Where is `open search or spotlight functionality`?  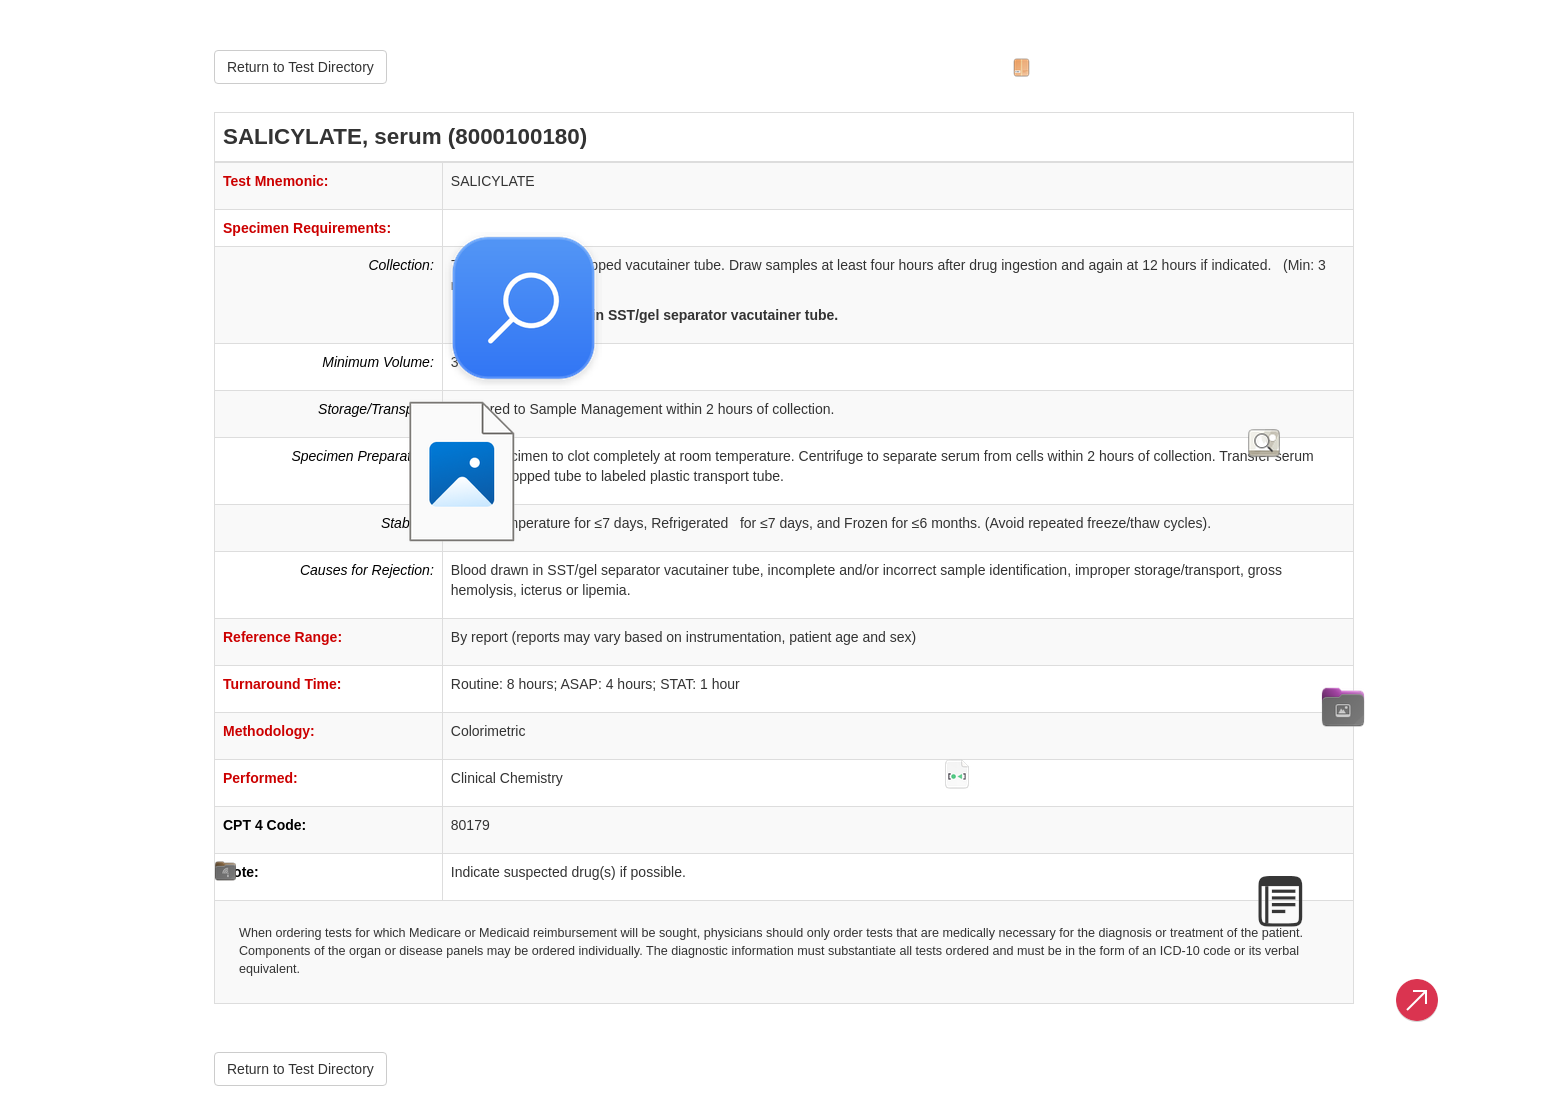
open search or spotlight functionality is located at coordinates (523, 310).